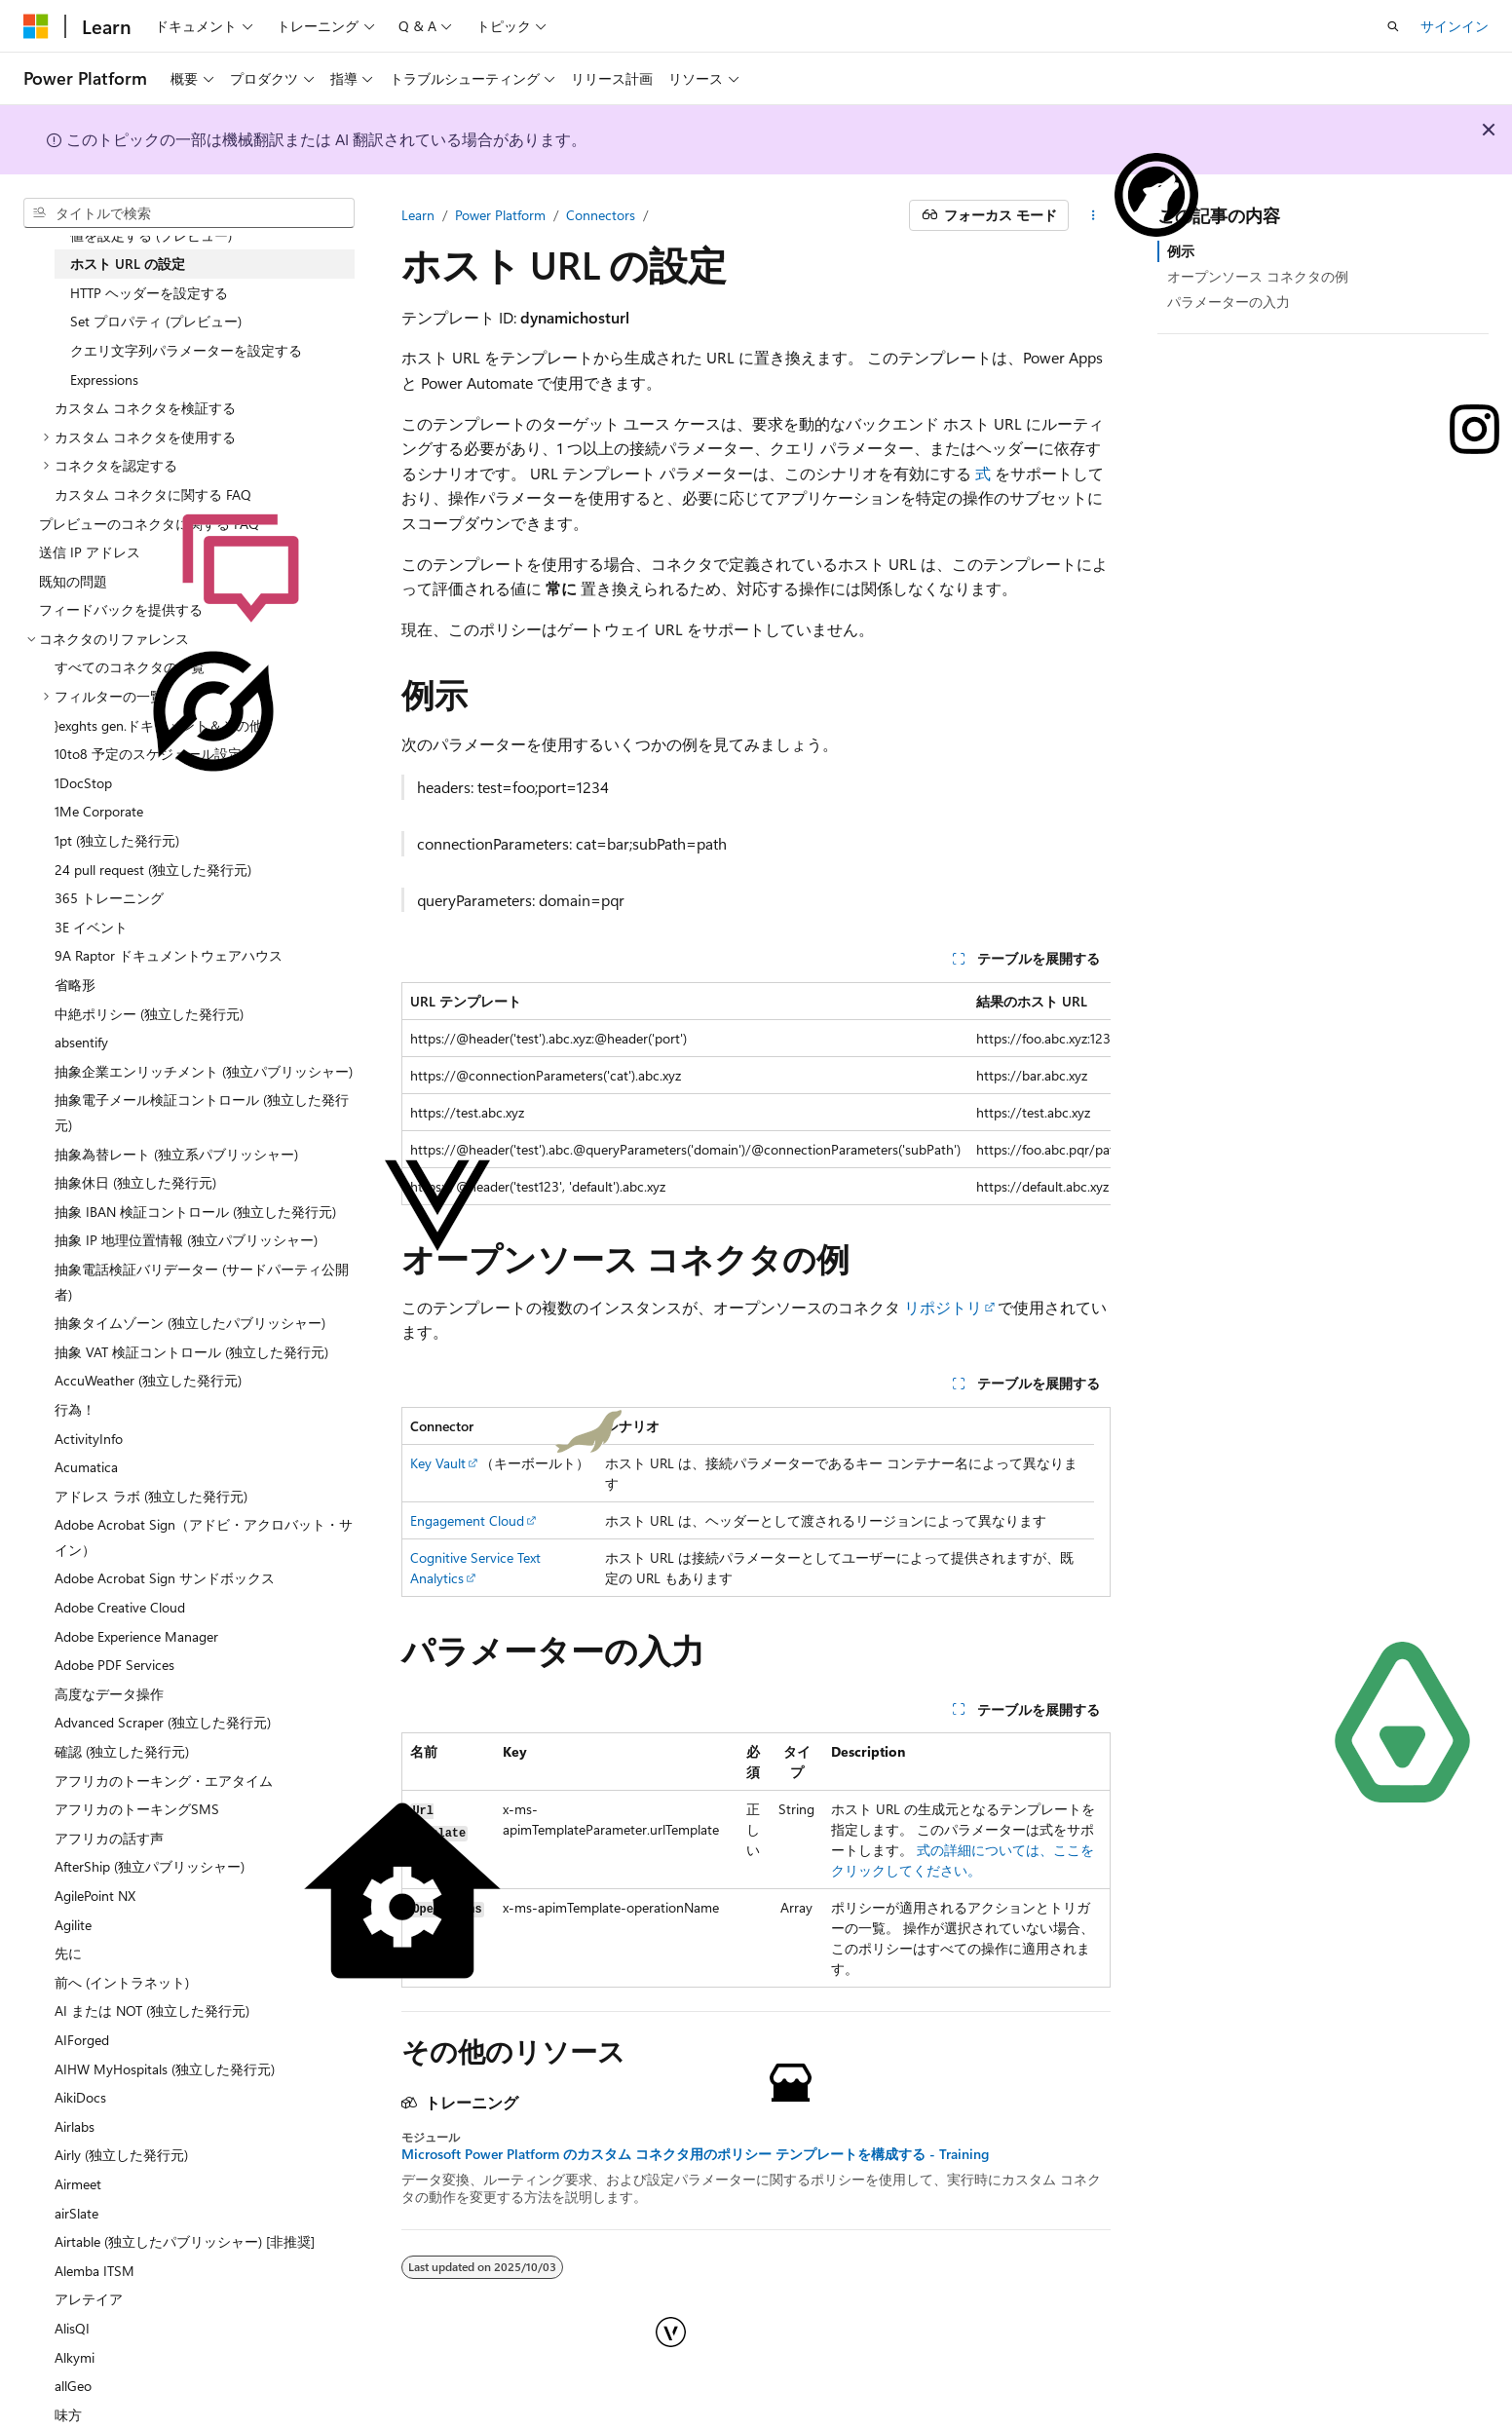 This screenshot has width=1512, height=2428. Describe the element at coordinates (1474, 429) in the screenshot. I see `open Instagram app` at that location.